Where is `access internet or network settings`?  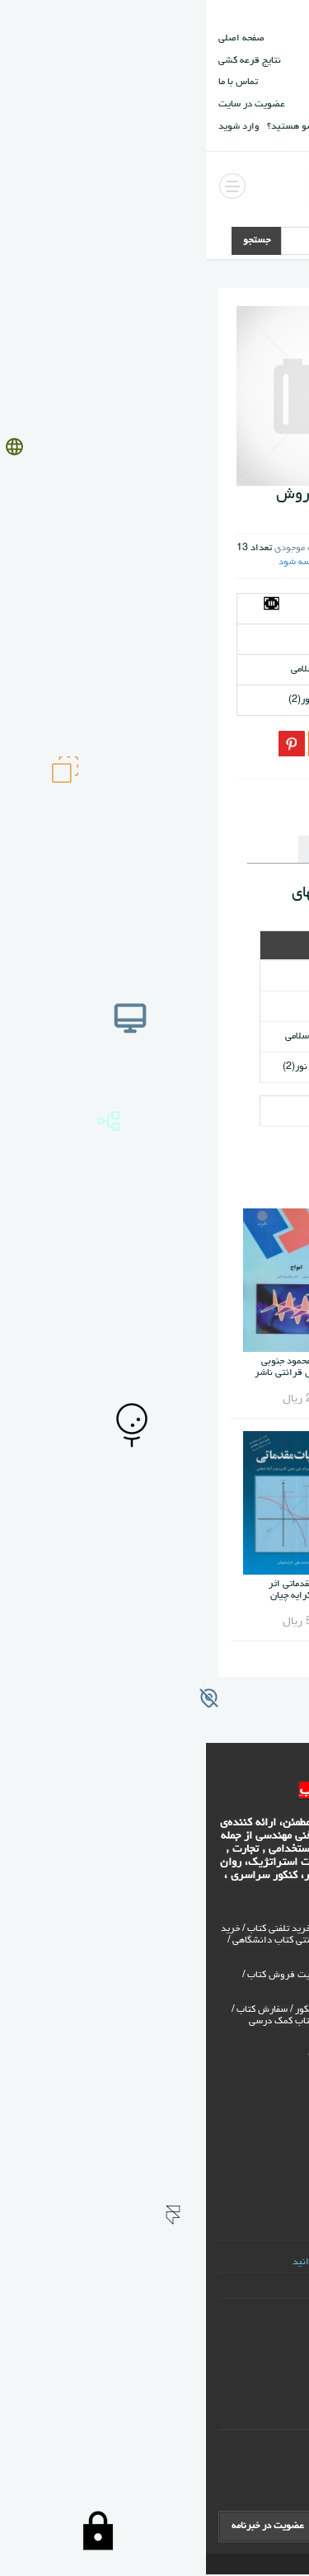 access internet or network settings is located at coordinates (14, 446).